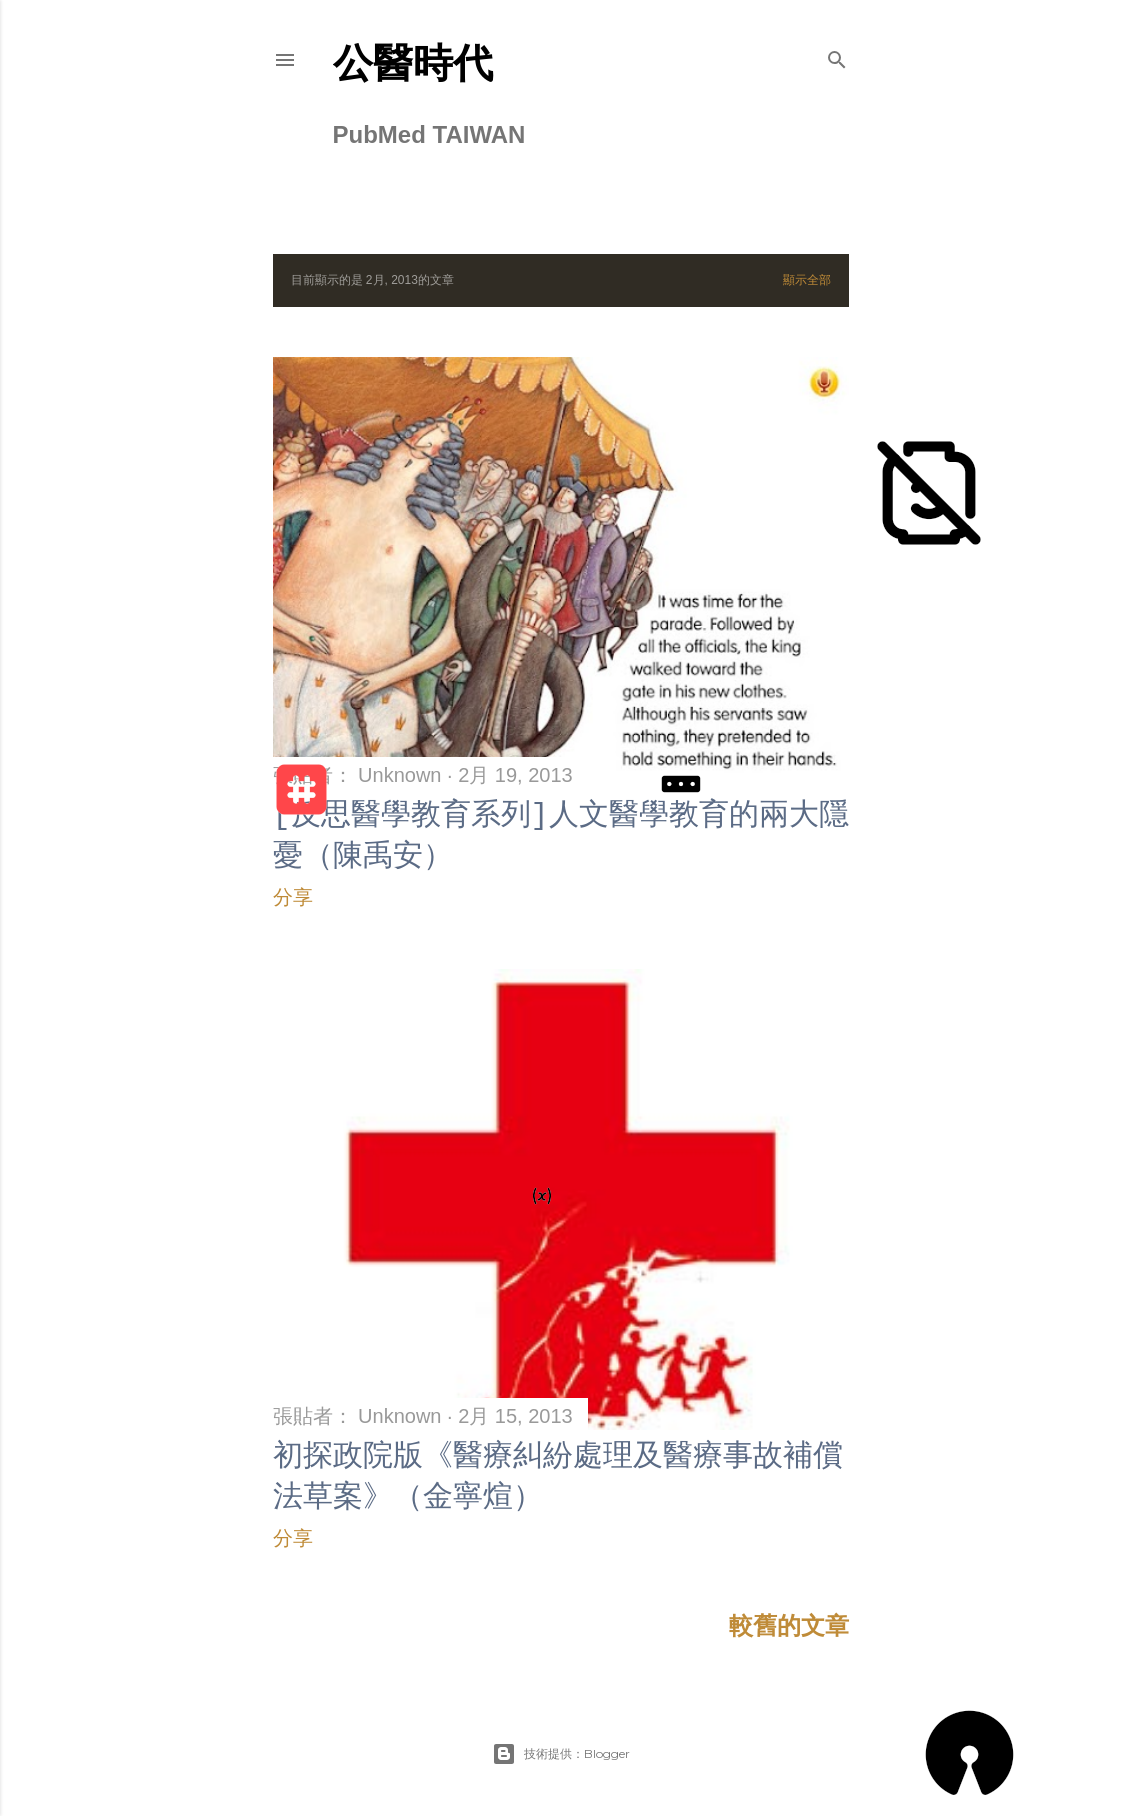  Describe the element at coordinates (929, 493) in the screenshot. I see `disable or disconnect building blocks integration` at that location.